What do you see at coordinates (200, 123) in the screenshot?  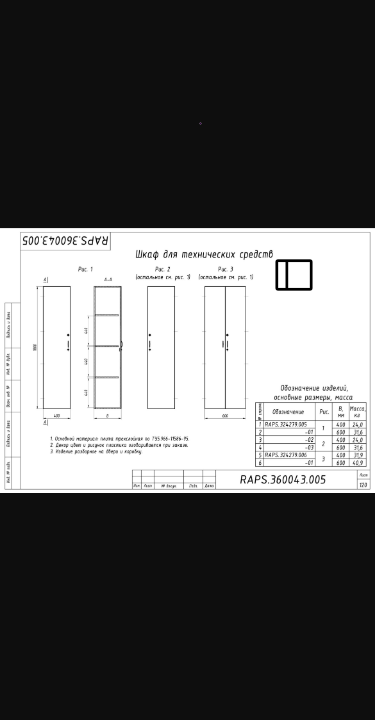 I see `indicates an unread notification or new item` at bounding box center [200, 123].